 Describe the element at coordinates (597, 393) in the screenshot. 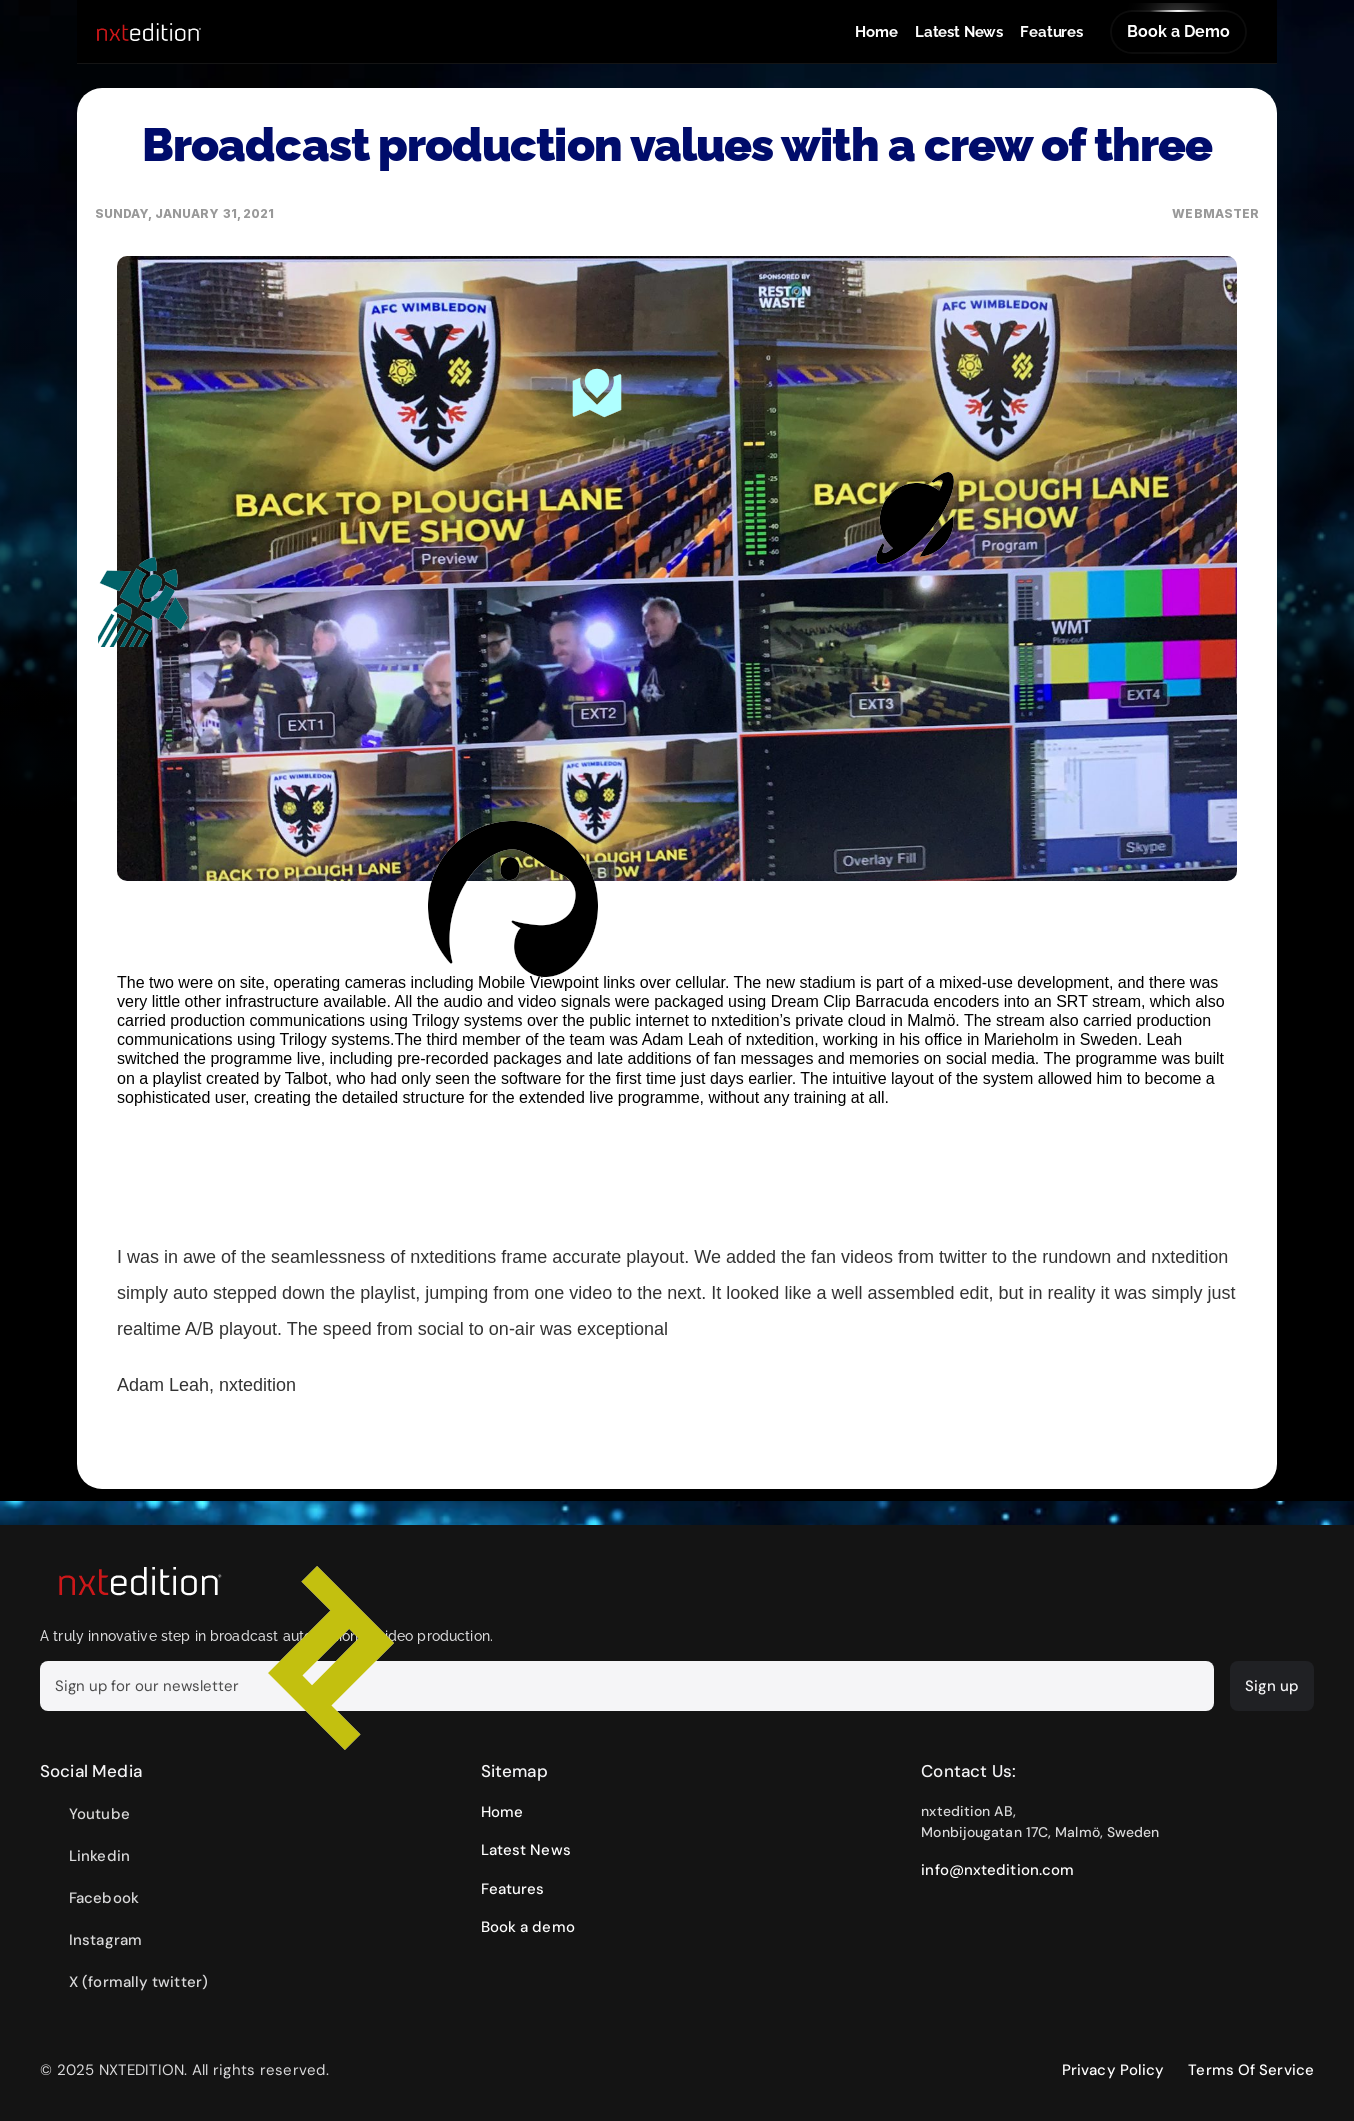

I see `view map with pinned location` at that location.